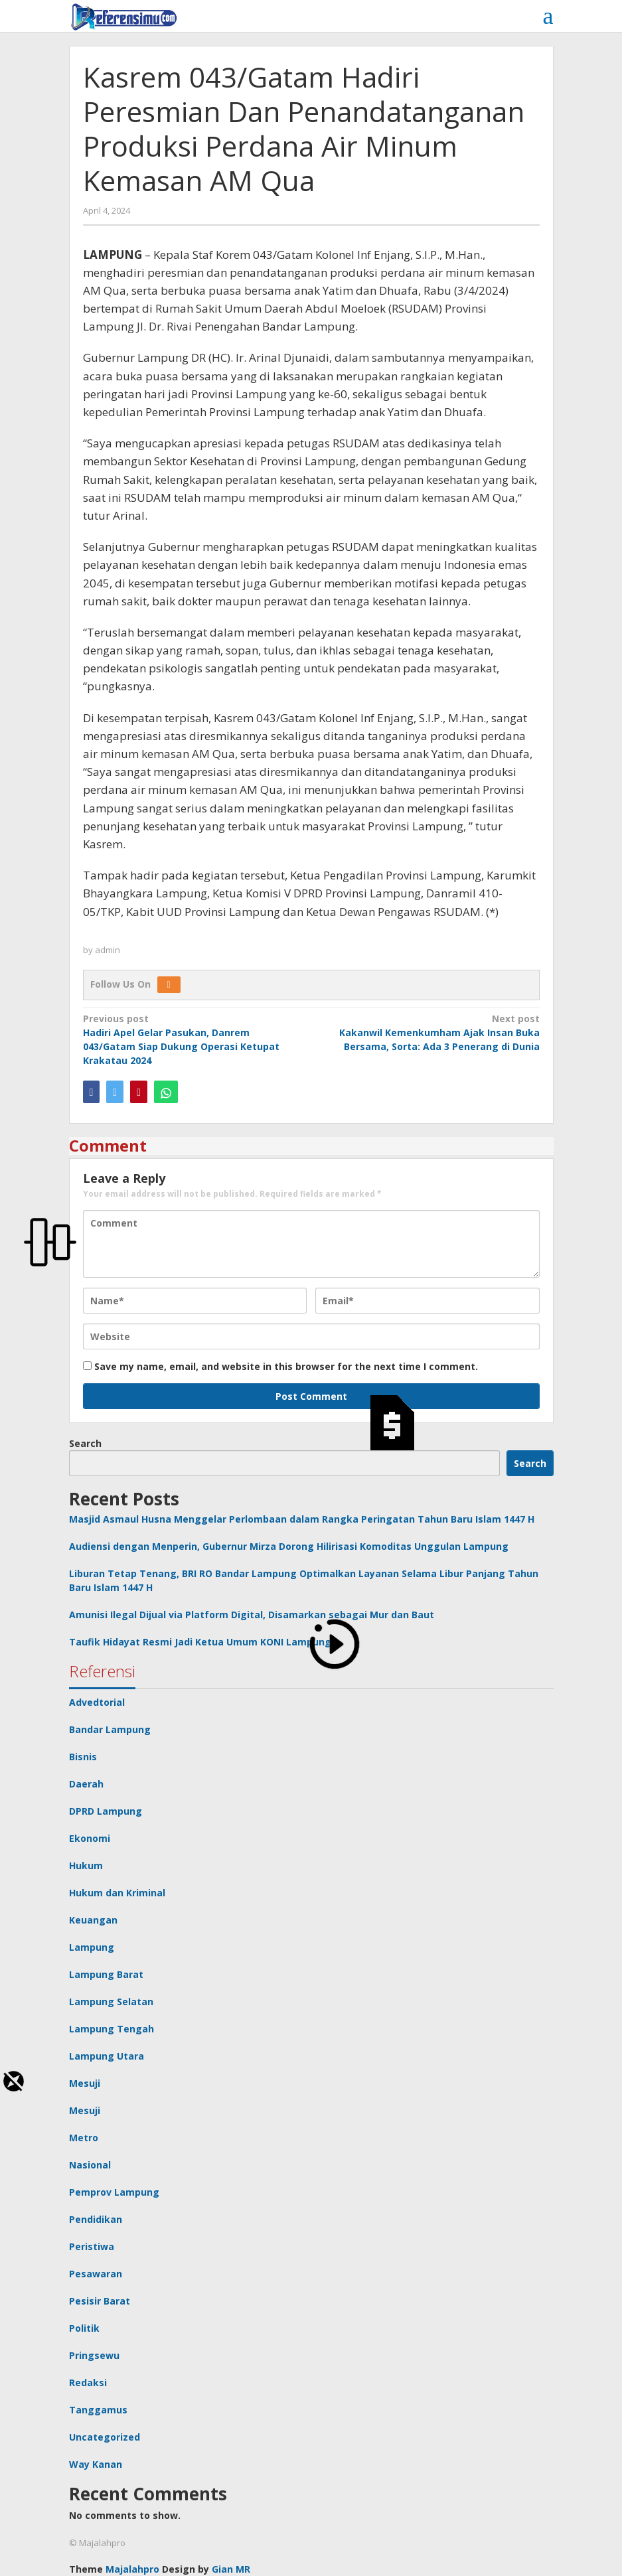  Describe the element at coordinates (392, 1422) in the screenshot. I see `view invoice or billing document` at that location.